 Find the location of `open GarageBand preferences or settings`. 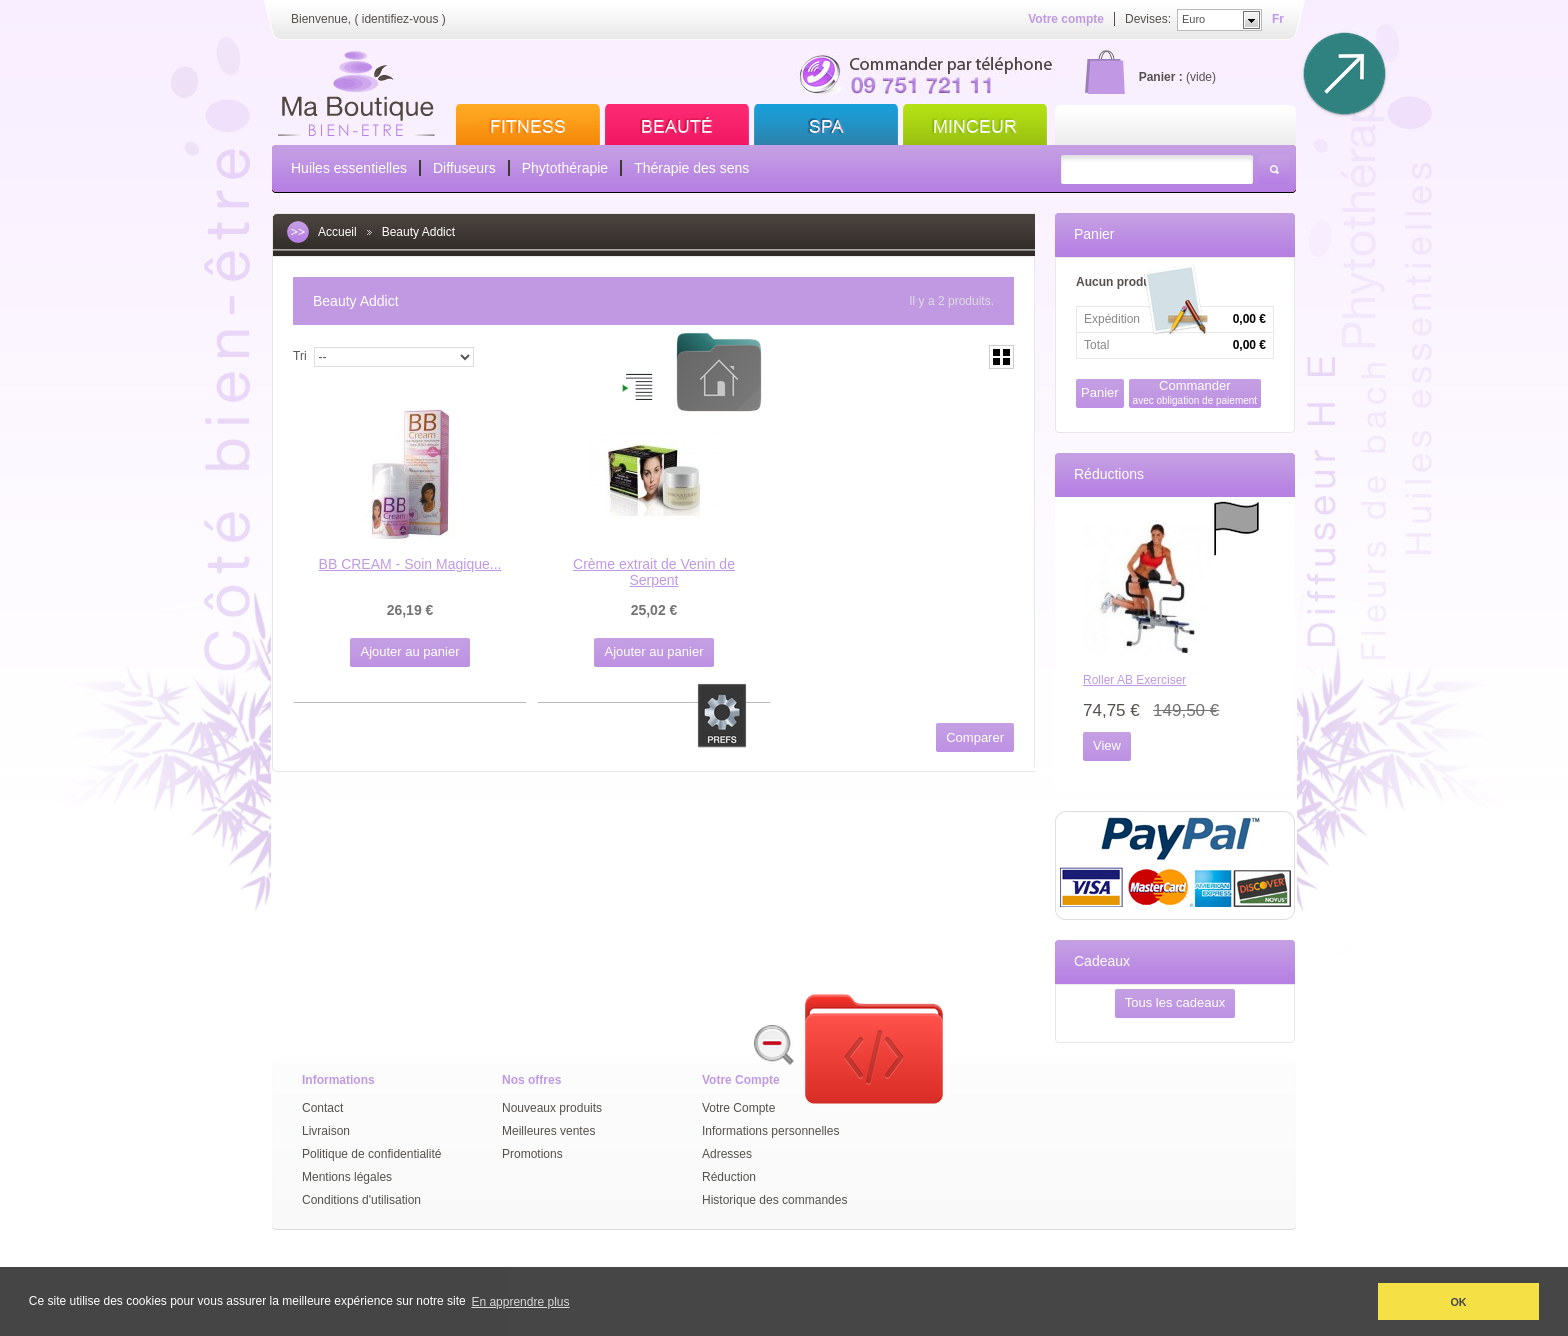

open GarageBand preferences or settings is located at coordinates (722, 717).